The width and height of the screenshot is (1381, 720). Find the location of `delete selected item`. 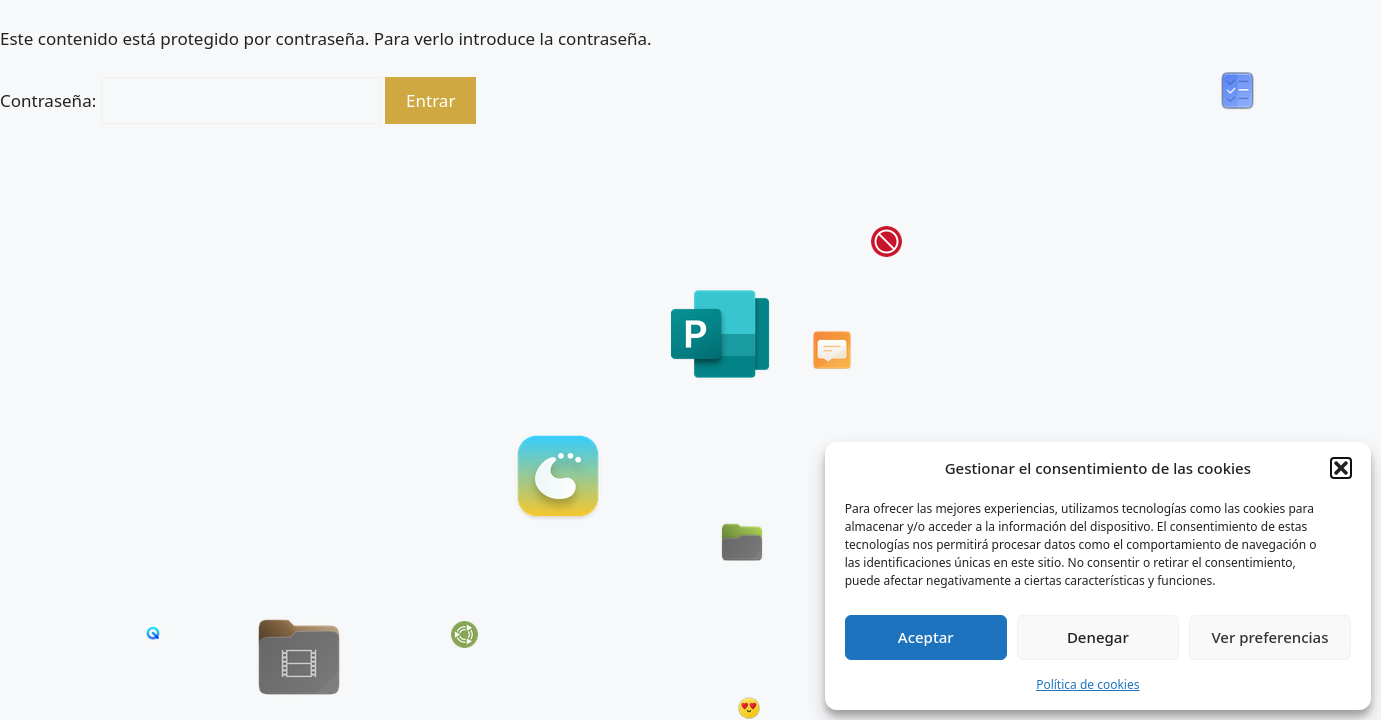

delete selected item is located at coordinates (886, 241).